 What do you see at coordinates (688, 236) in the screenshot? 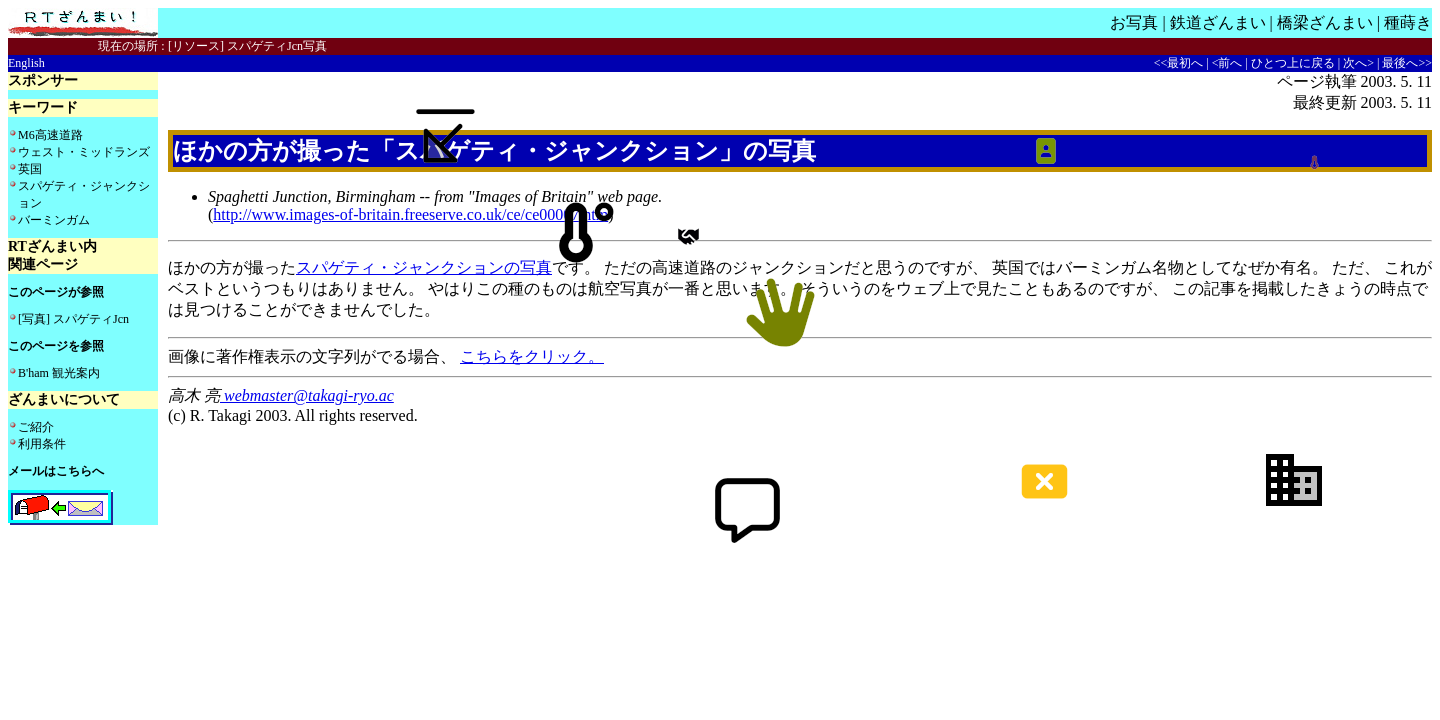
I see `indicates a partnership or collaboration` at bounding box center [688, 236].